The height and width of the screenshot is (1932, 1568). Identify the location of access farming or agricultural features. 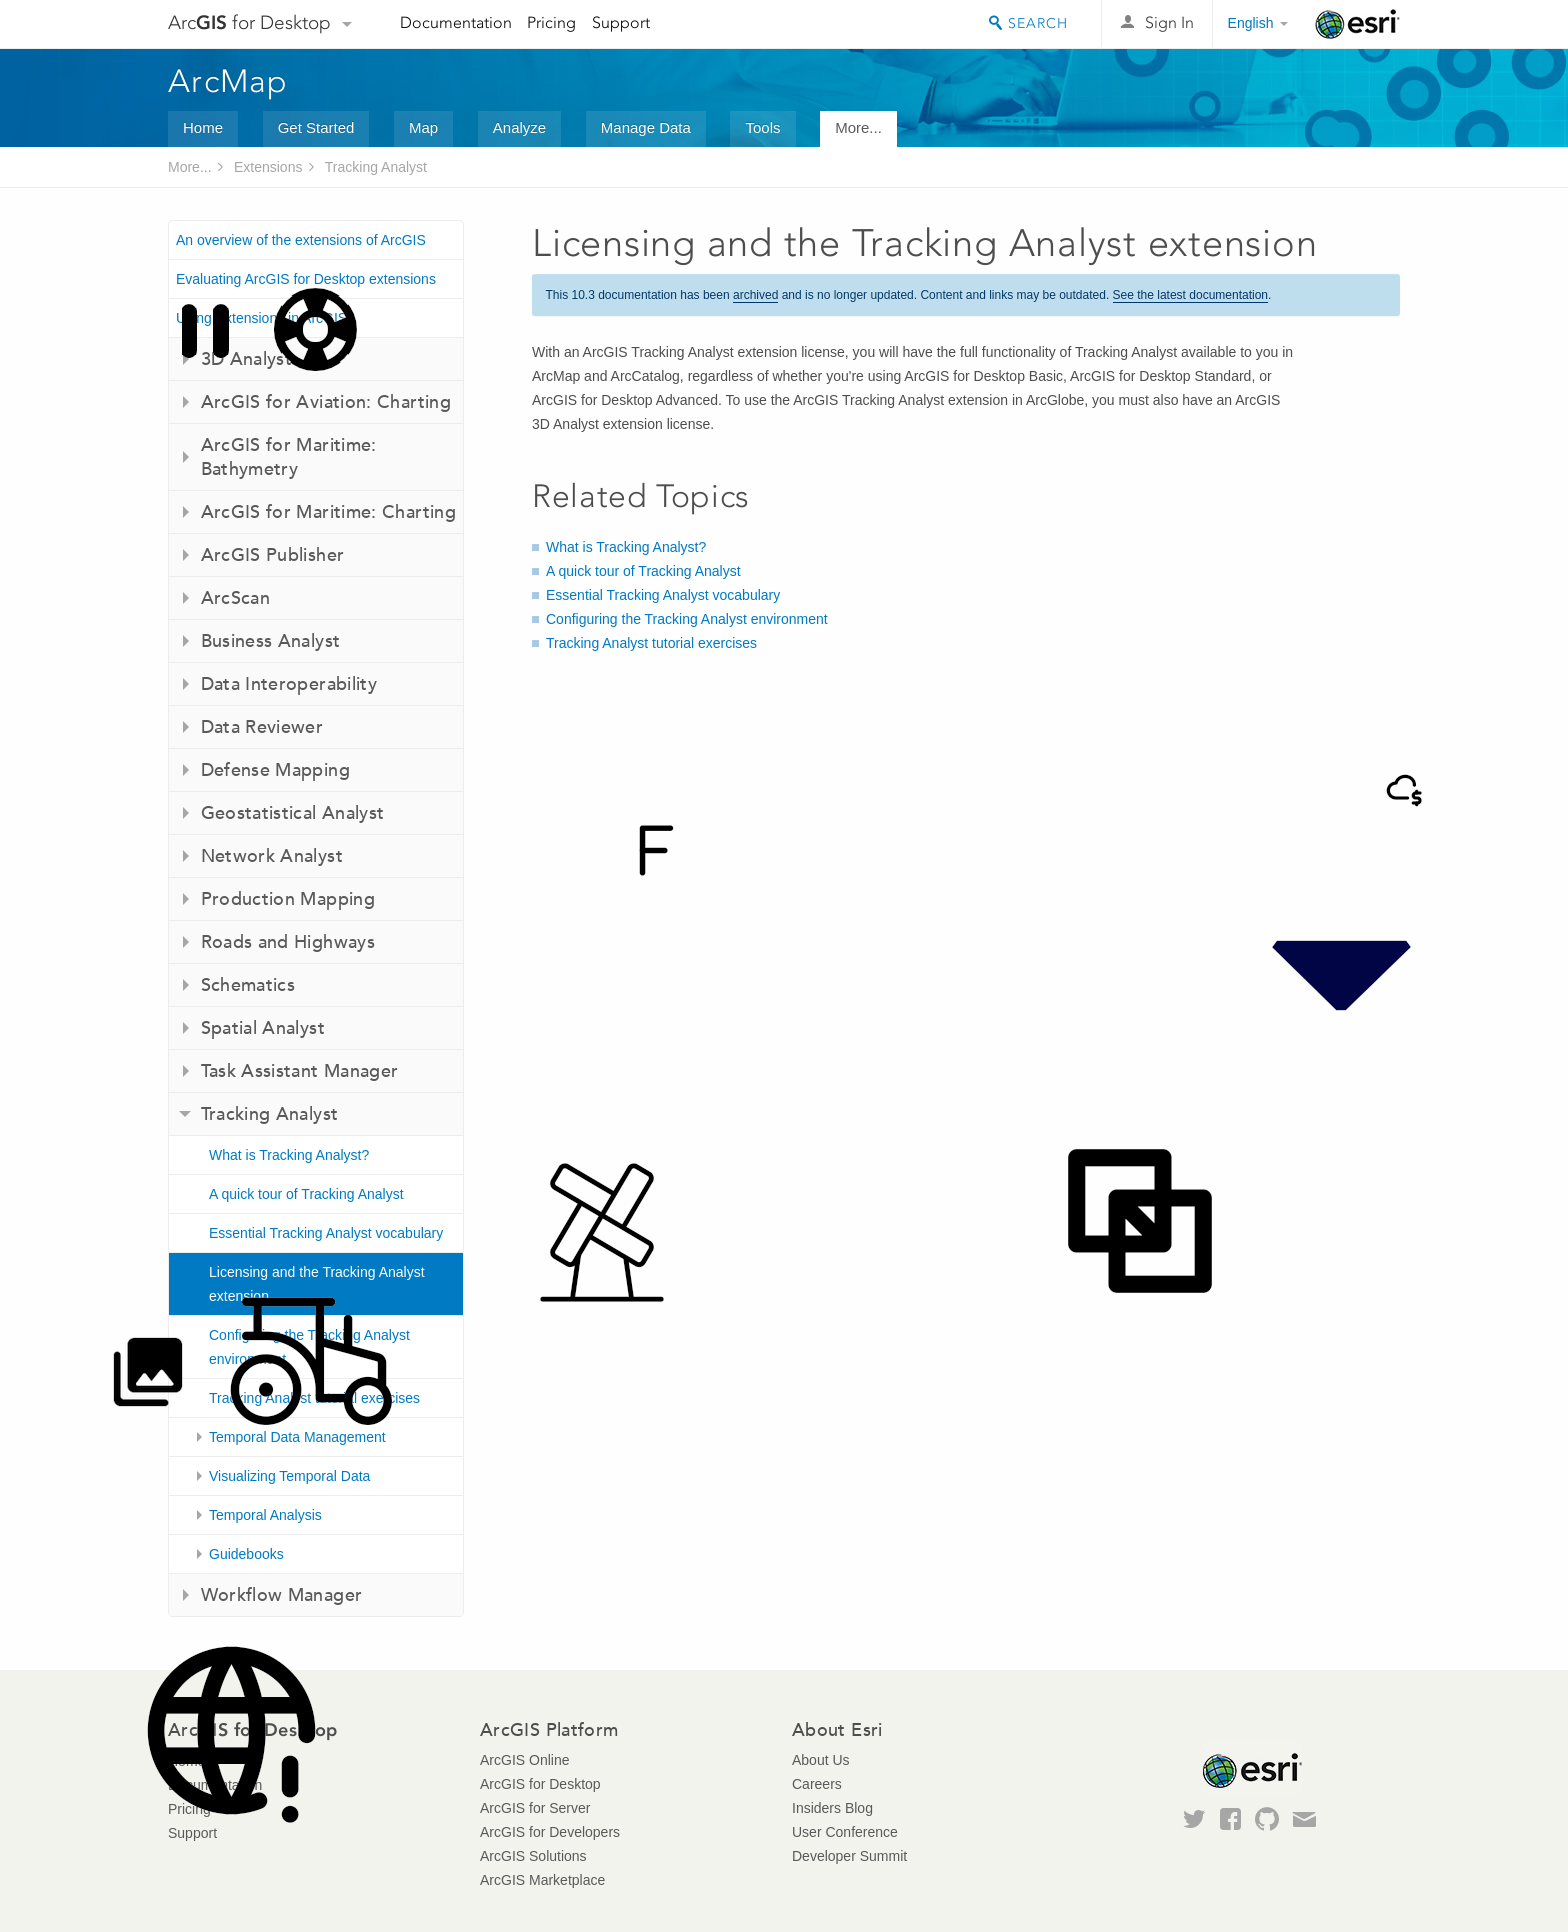
(308, 1358).